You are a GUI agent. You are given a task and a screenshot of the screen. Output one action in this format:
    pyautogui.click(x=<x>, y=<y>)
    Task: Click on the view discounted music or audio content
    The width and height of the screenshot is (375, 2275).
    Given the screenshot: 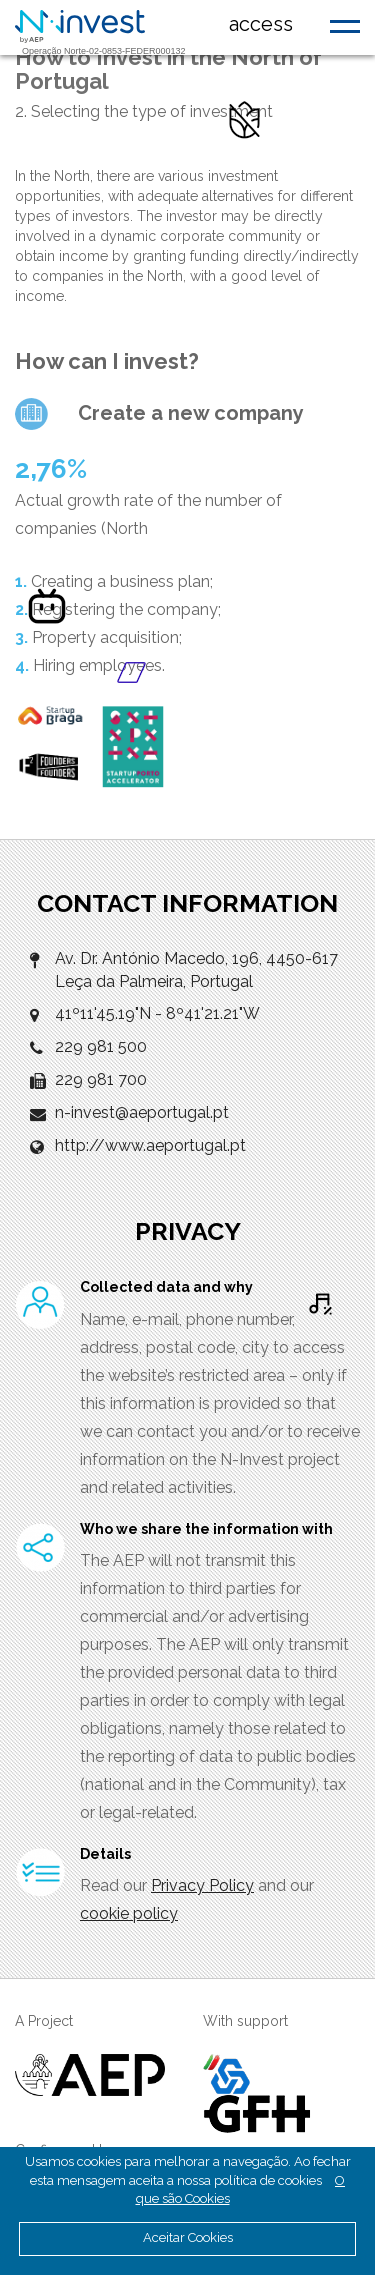 What is the action you would take?
    pyautogui.click(x=320, y=1303)
    